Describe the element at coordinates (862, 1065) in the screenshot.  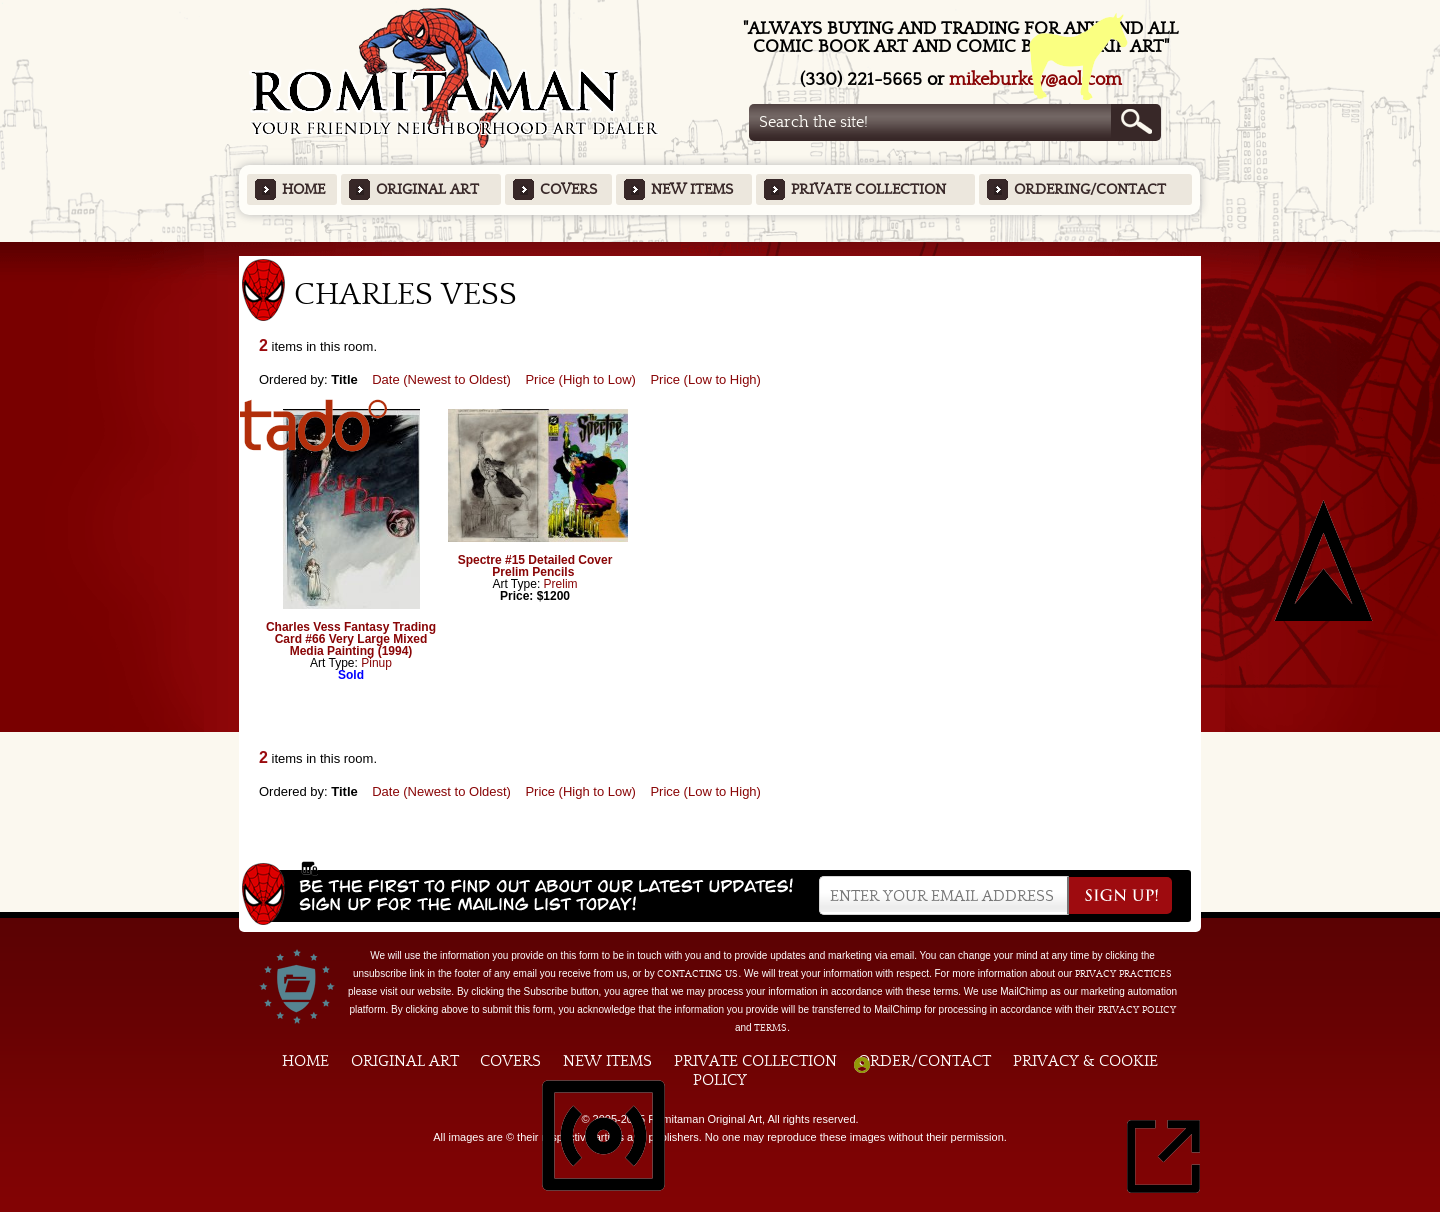
I see `view your profile` at that location.